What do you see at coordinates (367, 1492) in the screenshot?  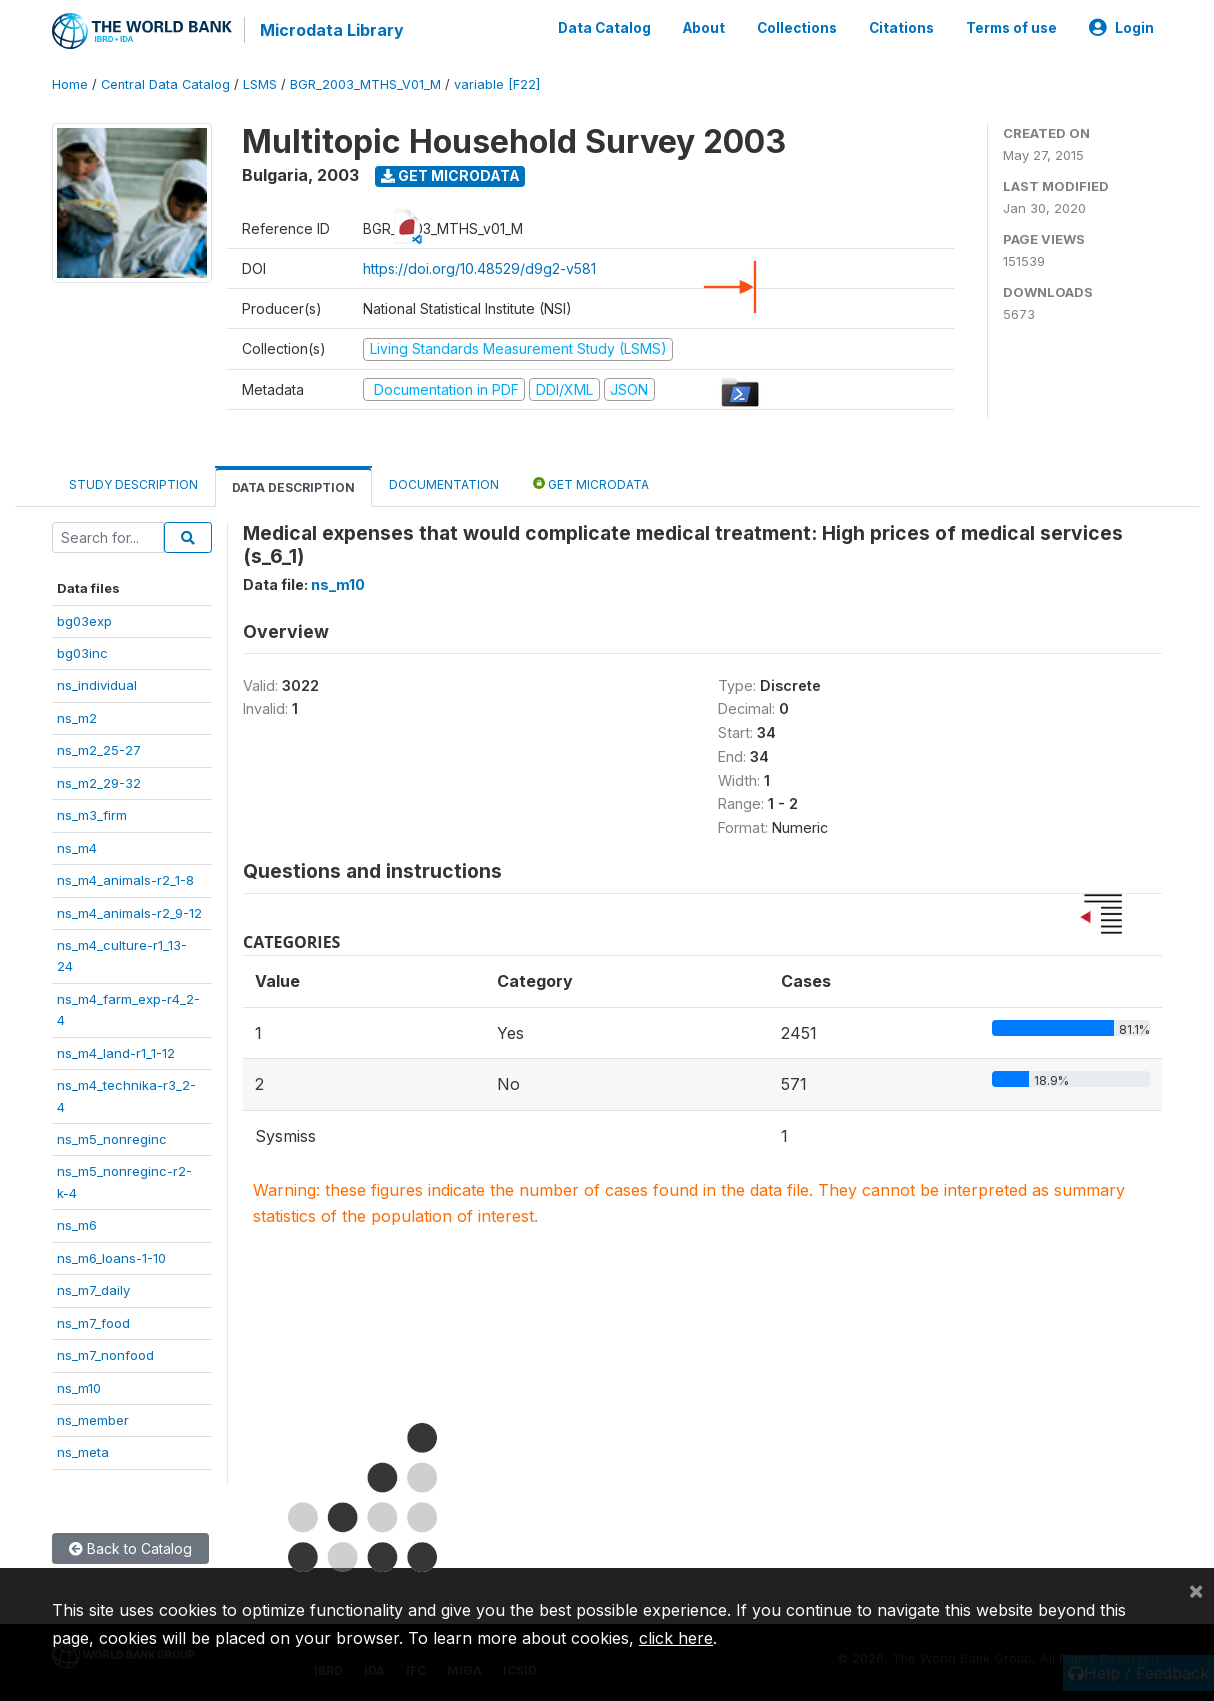 I see `launch four-in-a-row game` at bounding box center [367, 1492].